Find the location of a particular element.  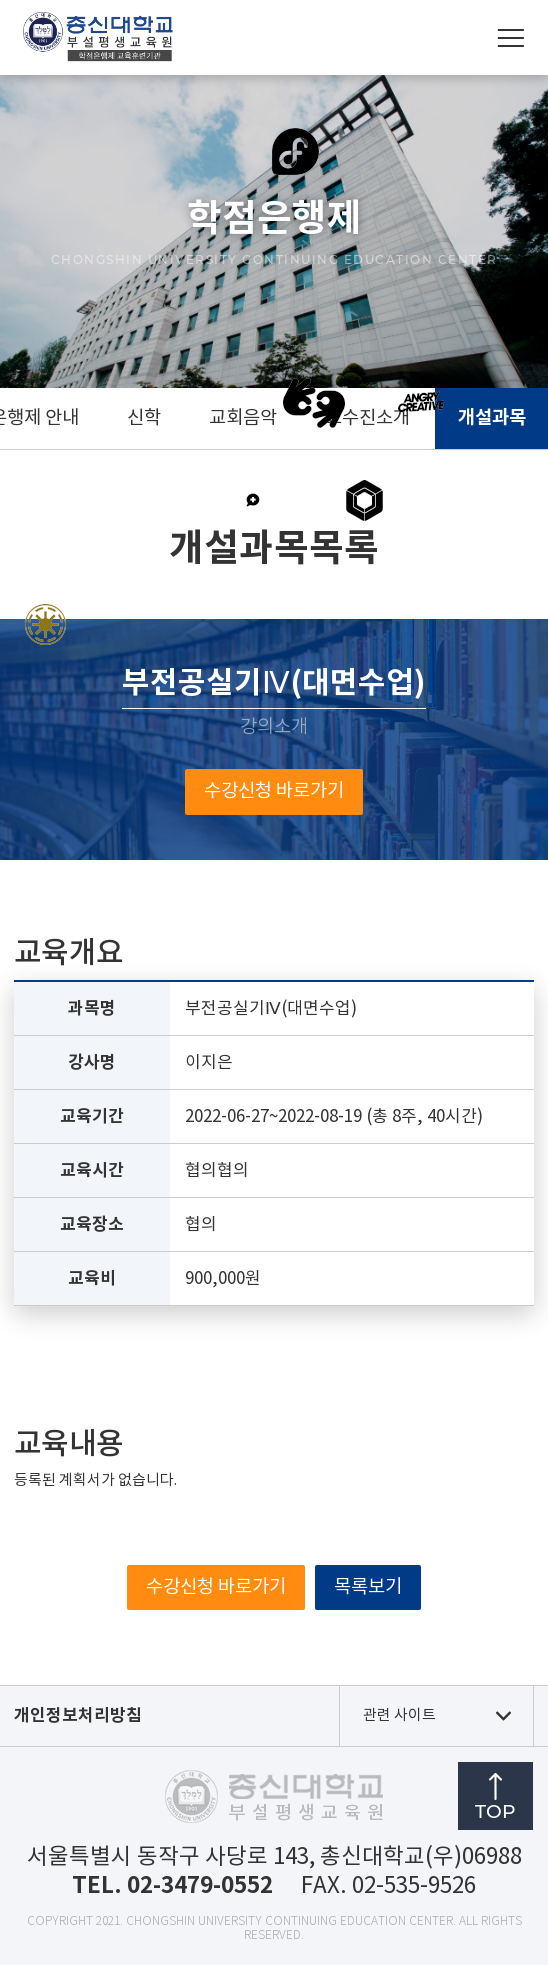

Fedora Linux logo is located at coordinates (295, 151).